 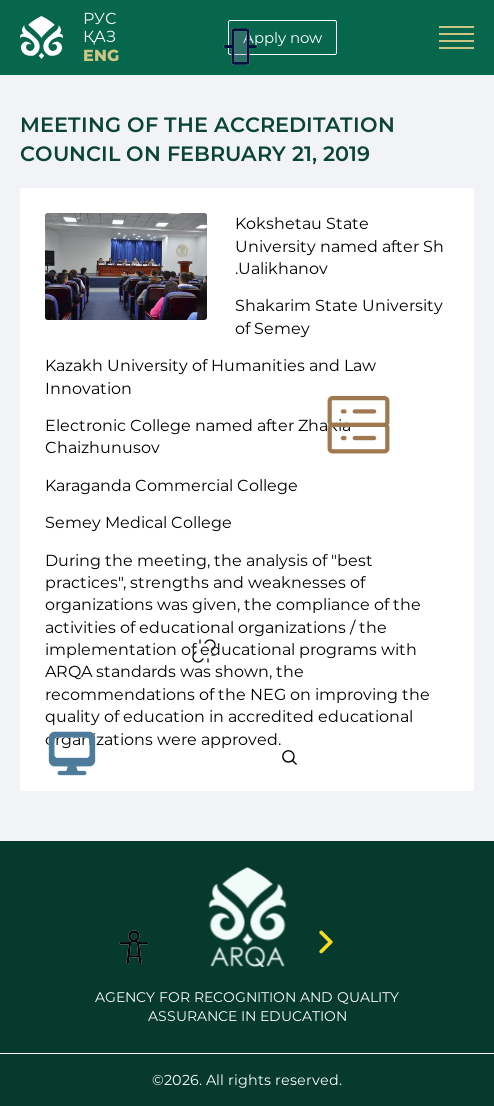 I want to click on access server settings or management, so click(x=358, y=425).